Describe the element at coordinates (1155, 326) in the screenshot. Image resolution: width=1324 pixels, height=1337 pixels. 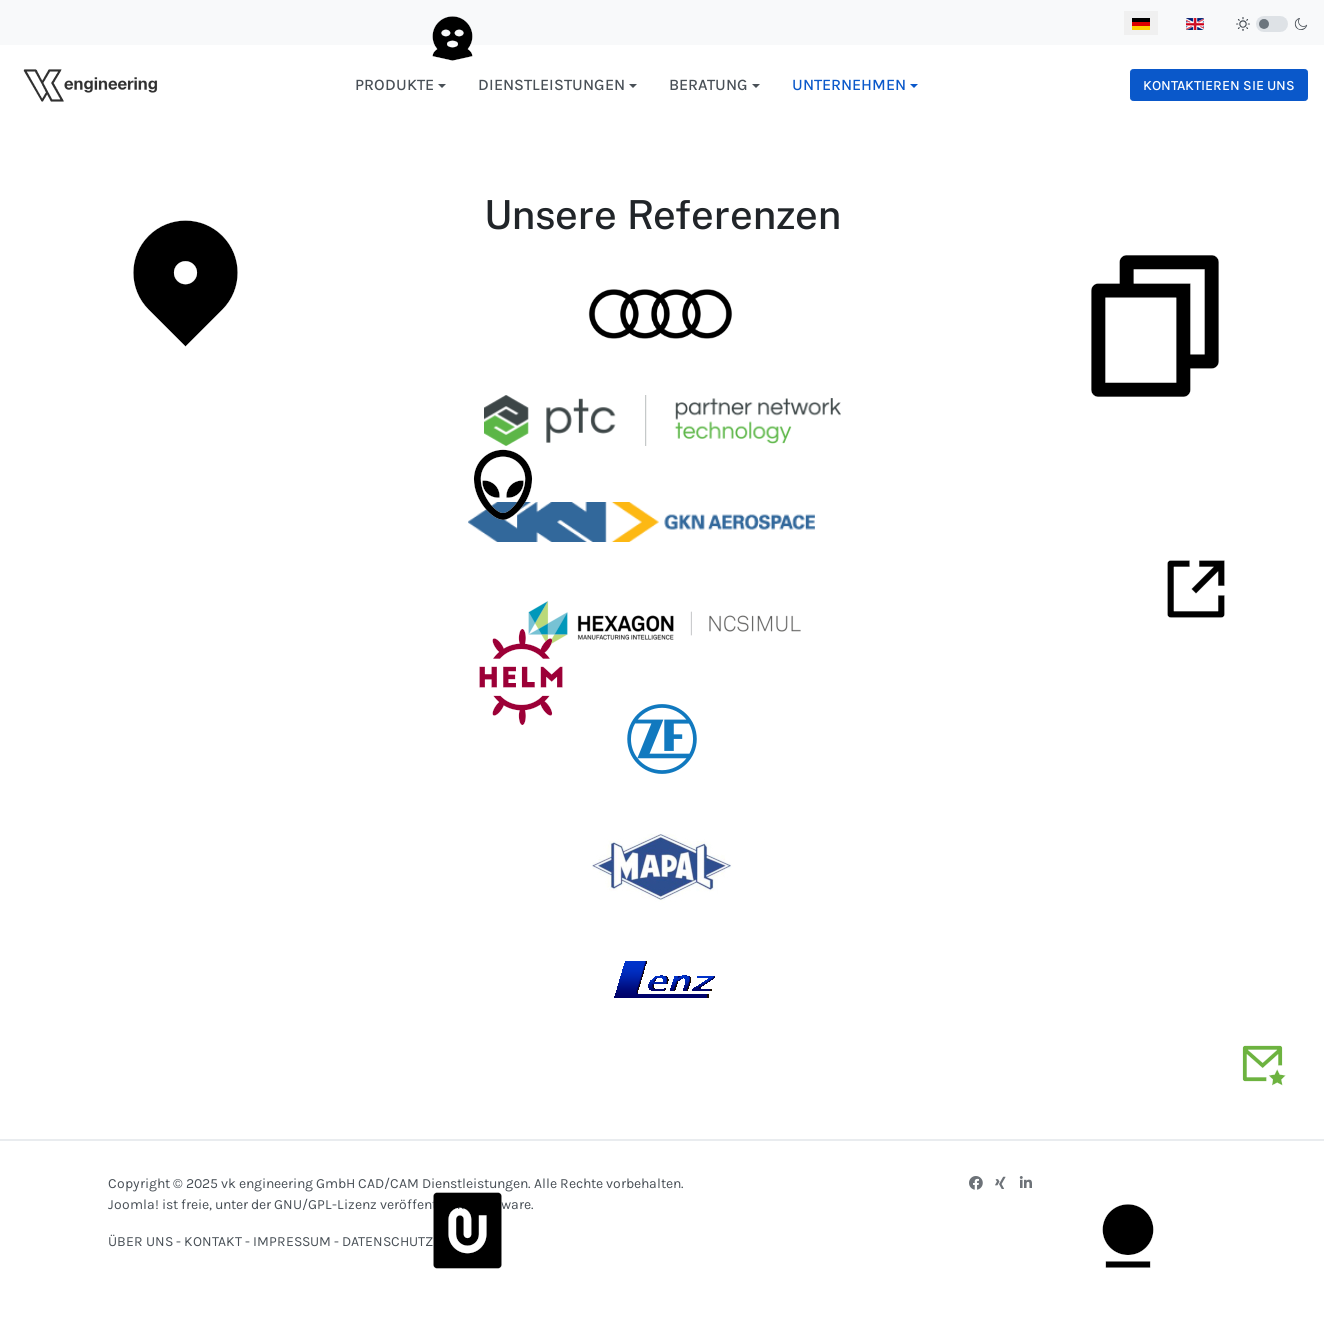
I see `copy file to clipboard` at that location.